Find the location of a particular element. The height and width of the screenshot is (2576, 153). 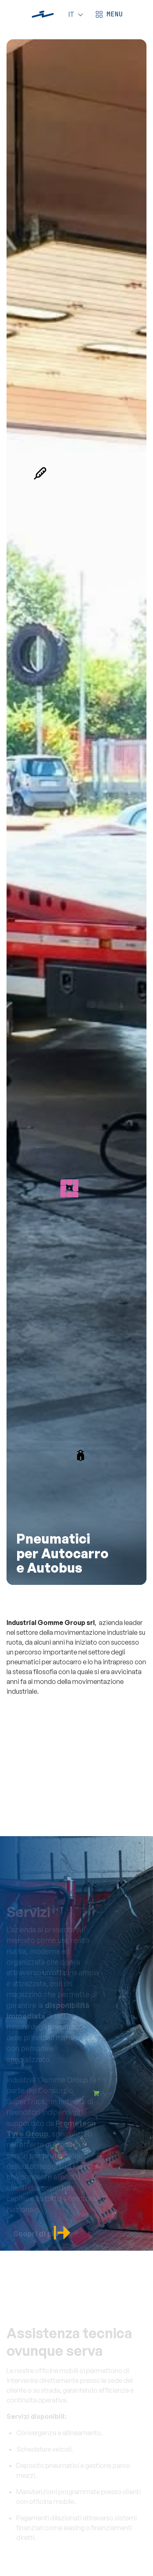

expand content to the right is located at coordinates (62, 2233).